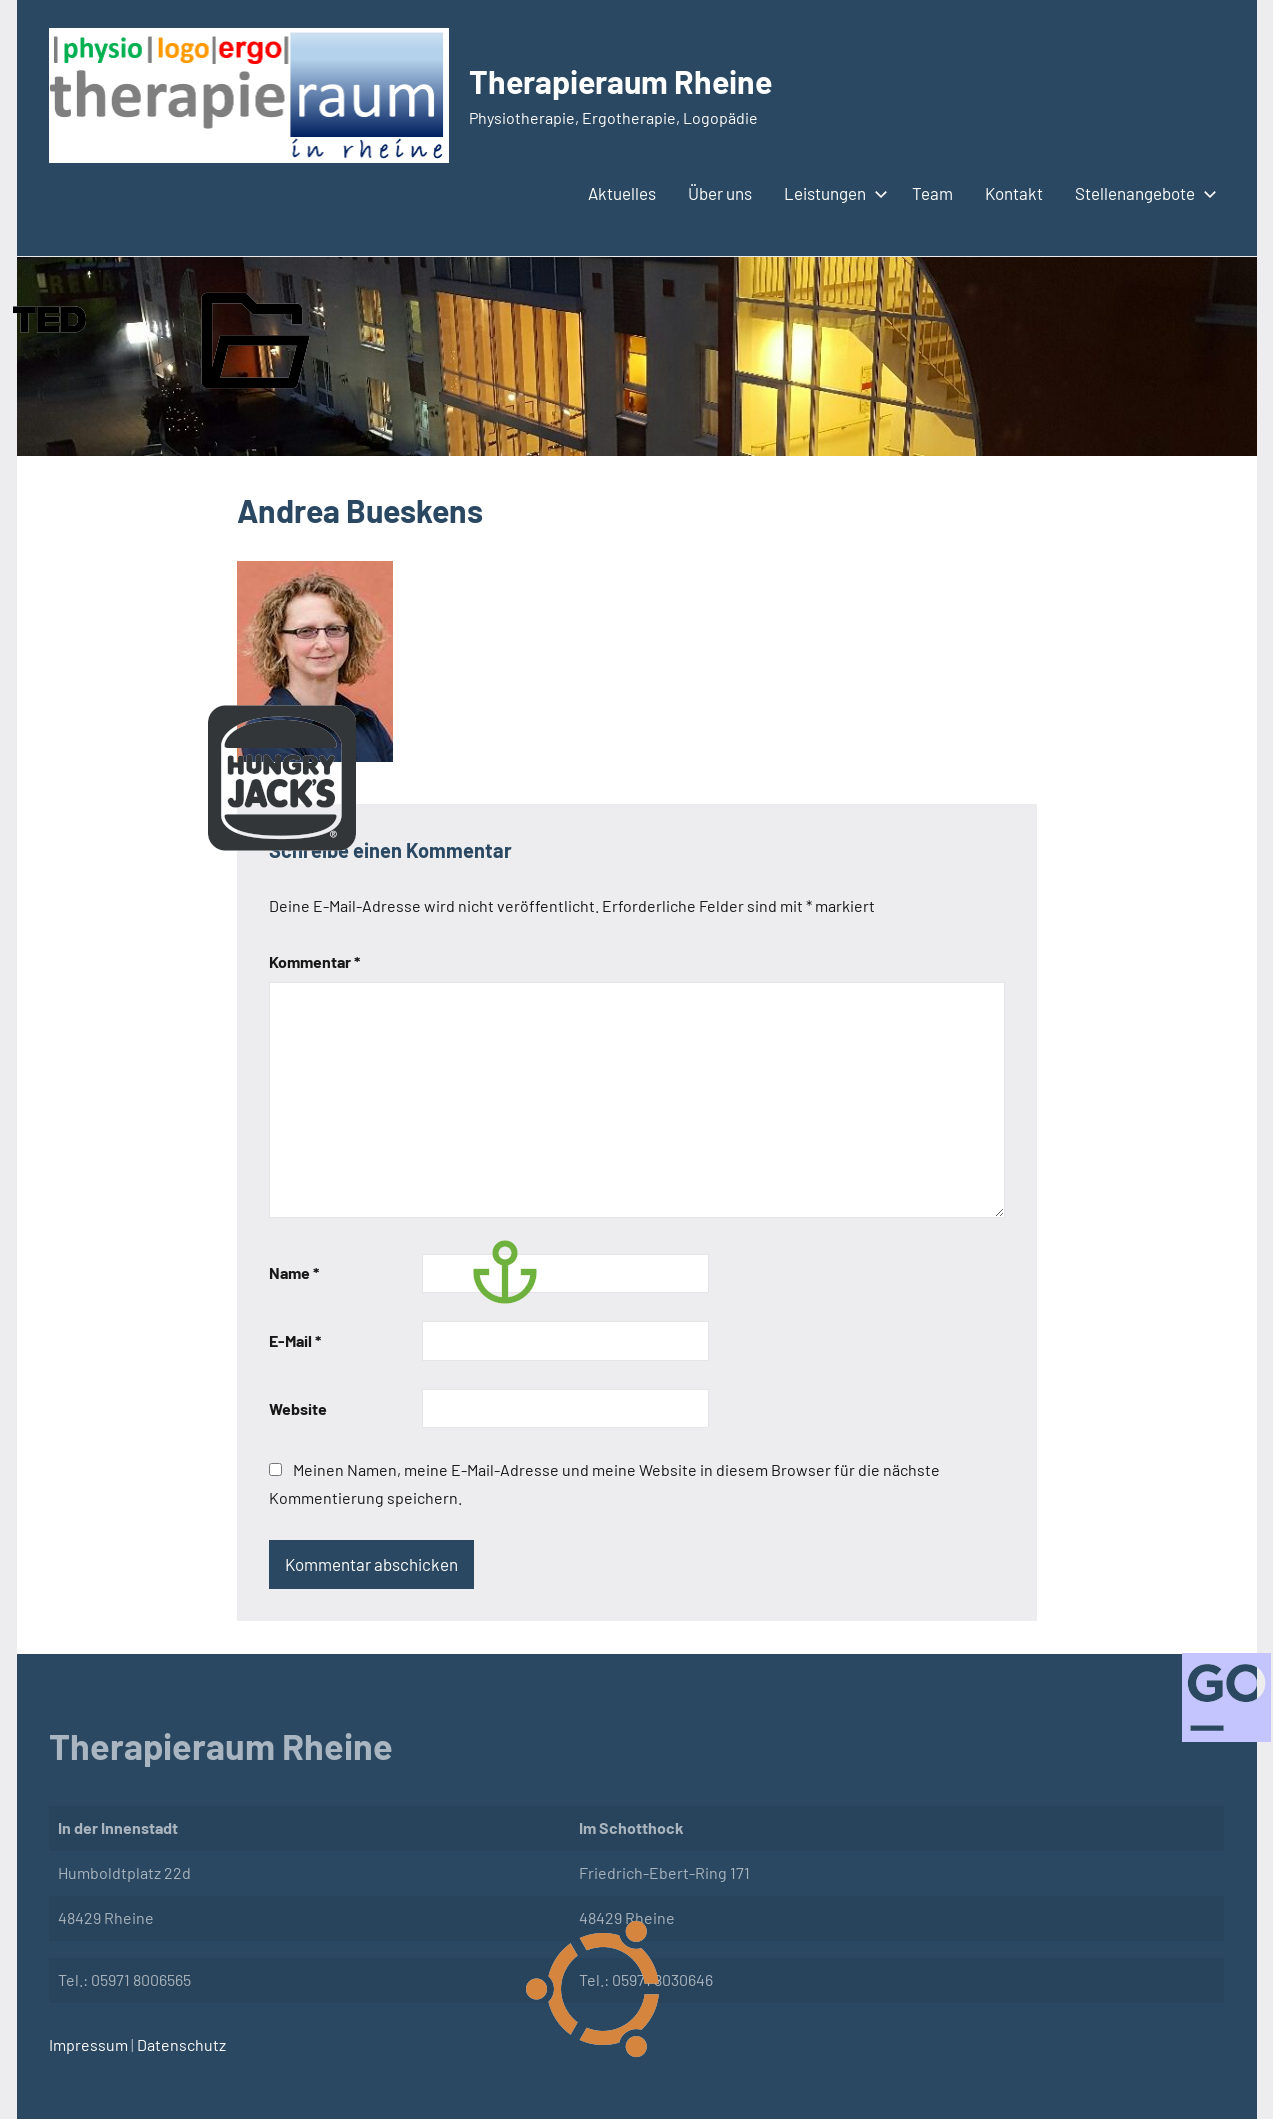 The height and width of the screenshot is (2119, 1273). Describe the element at coordinates (1226, 1697) in the screenshot. I see `open GoLand IDE application` at that location.